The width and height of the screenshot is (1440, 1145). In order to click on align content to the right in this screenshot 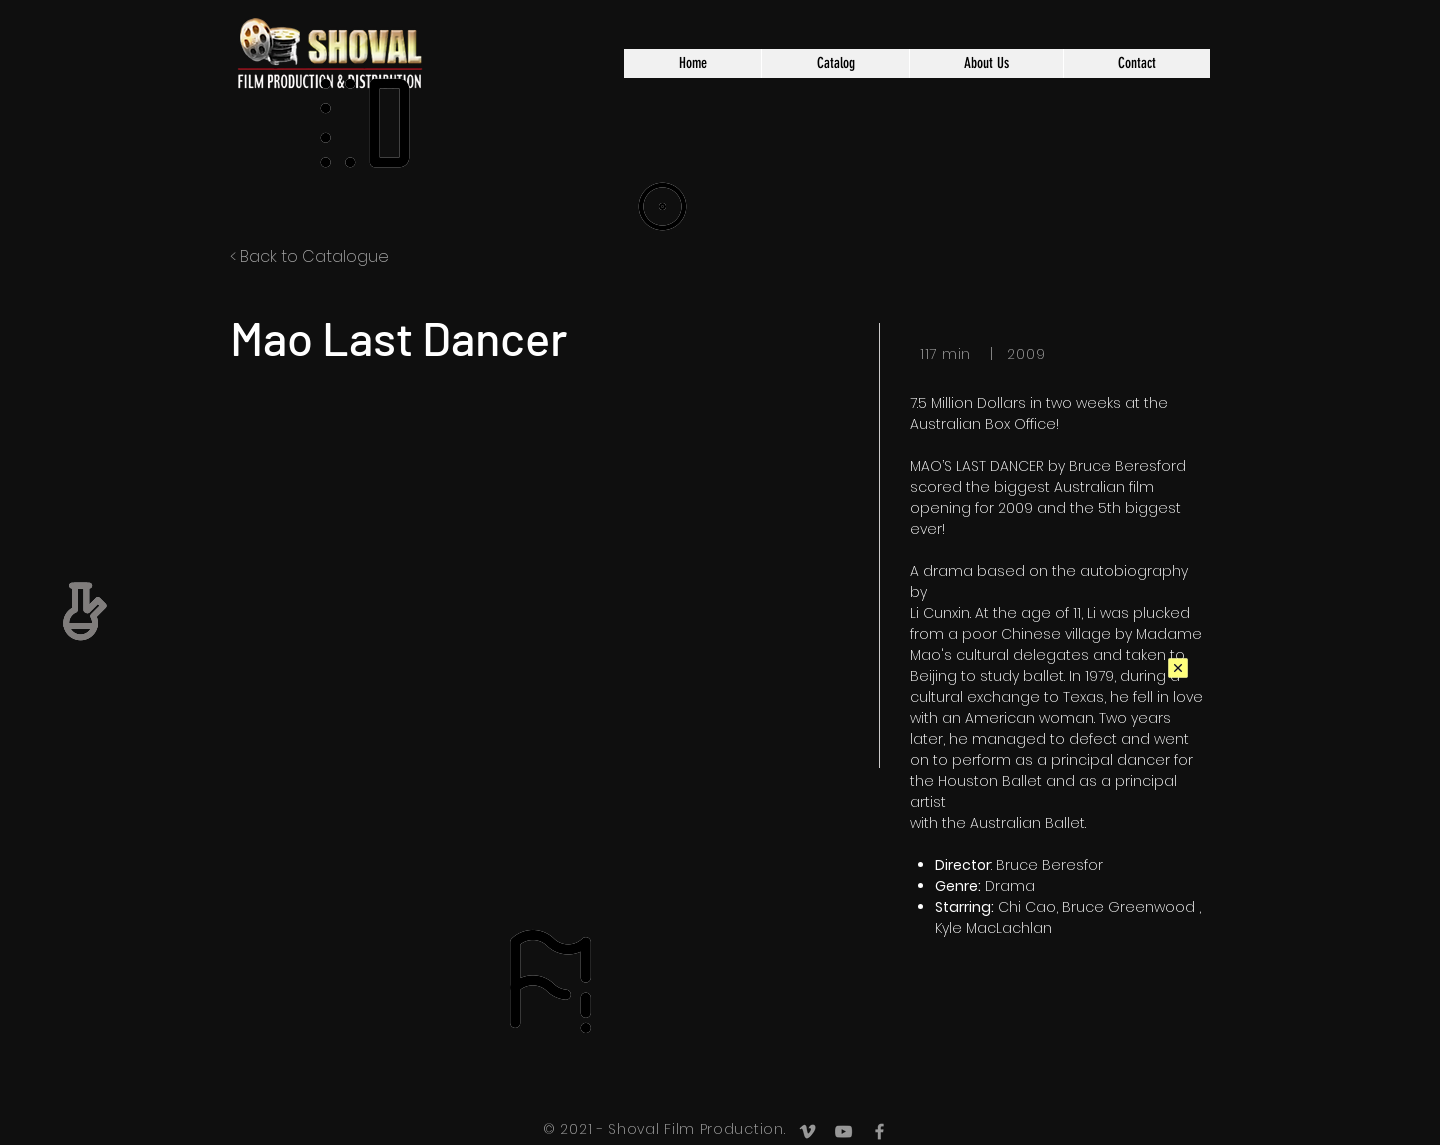, I will do `click(365, 123)`.